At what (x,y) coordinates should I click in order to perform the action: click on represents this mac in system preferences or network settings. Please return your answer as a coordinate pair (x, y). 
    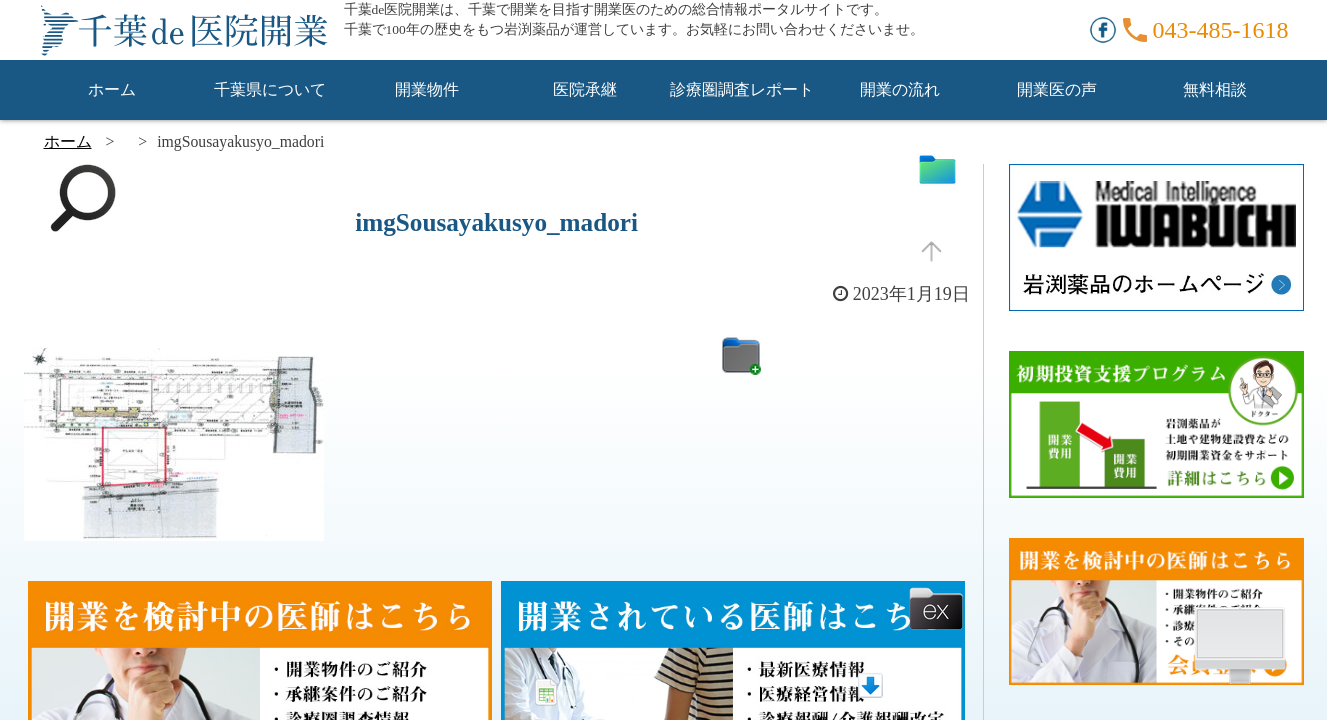
    Looking at the image, I should click on (1240, 644).